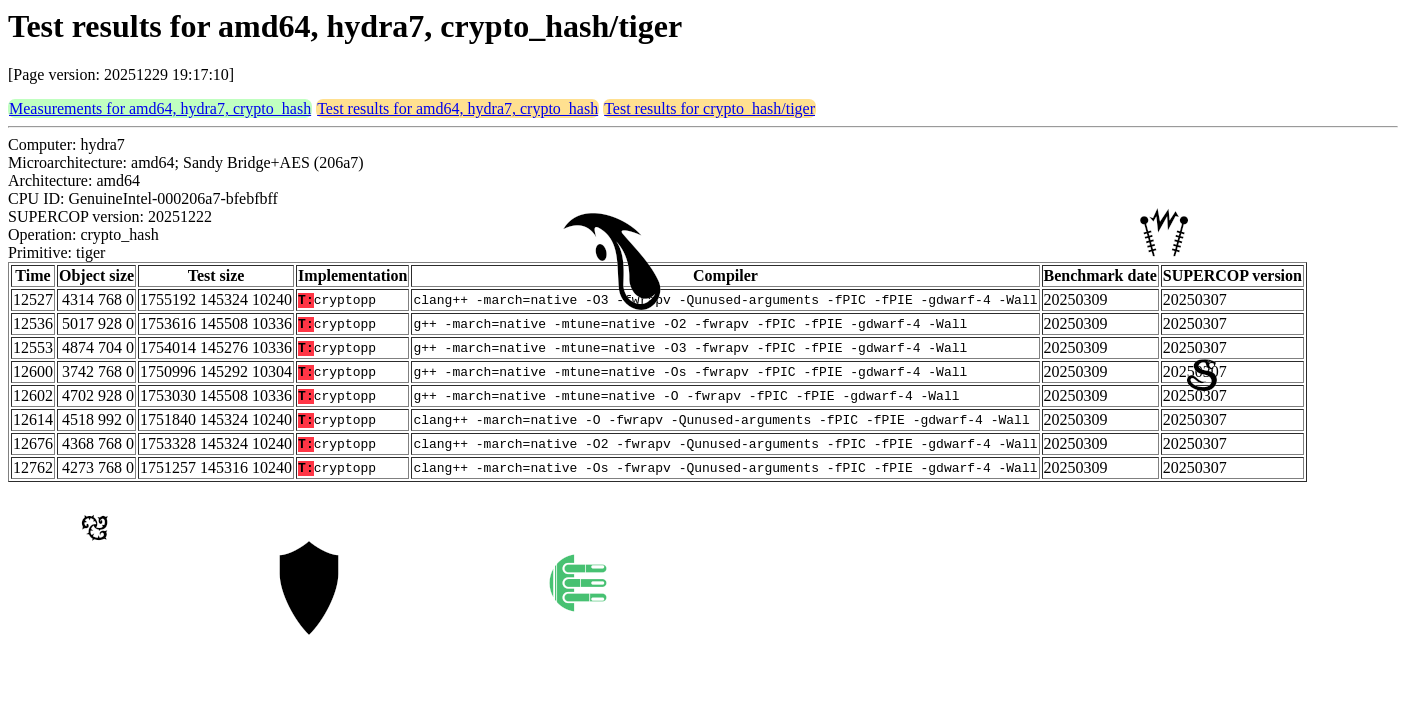 This screenshot has height=720, width=1406. What do you see at coordinates (611, 262) in the screenshot?
I see `indicates a slime or liquid-based ability in a game` at bounding box center [611, 262].